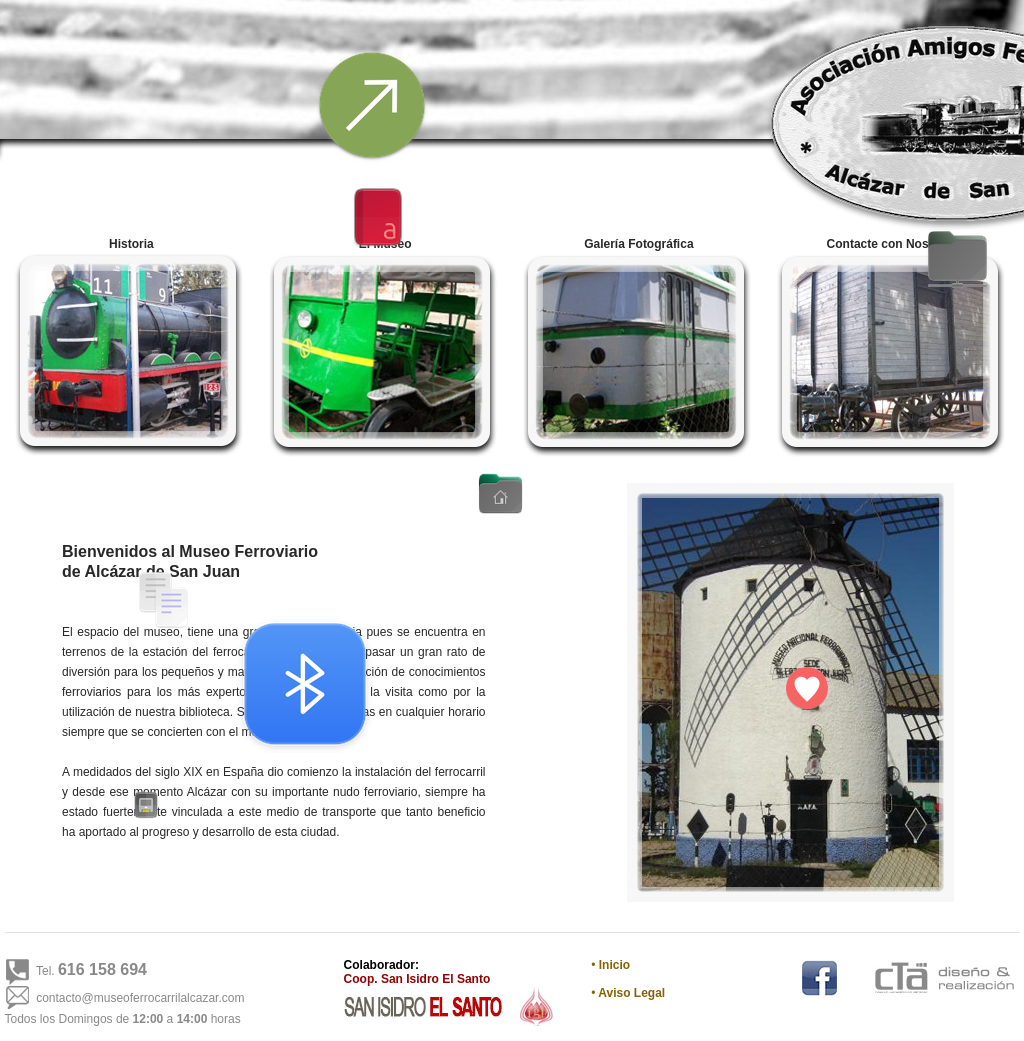 The width and height of the screenshot is (1024, 1041). What do you see at coordinates (305, 686) in the screenshot?
I see `open bluetooth settings` at bounding box center [305, 686].